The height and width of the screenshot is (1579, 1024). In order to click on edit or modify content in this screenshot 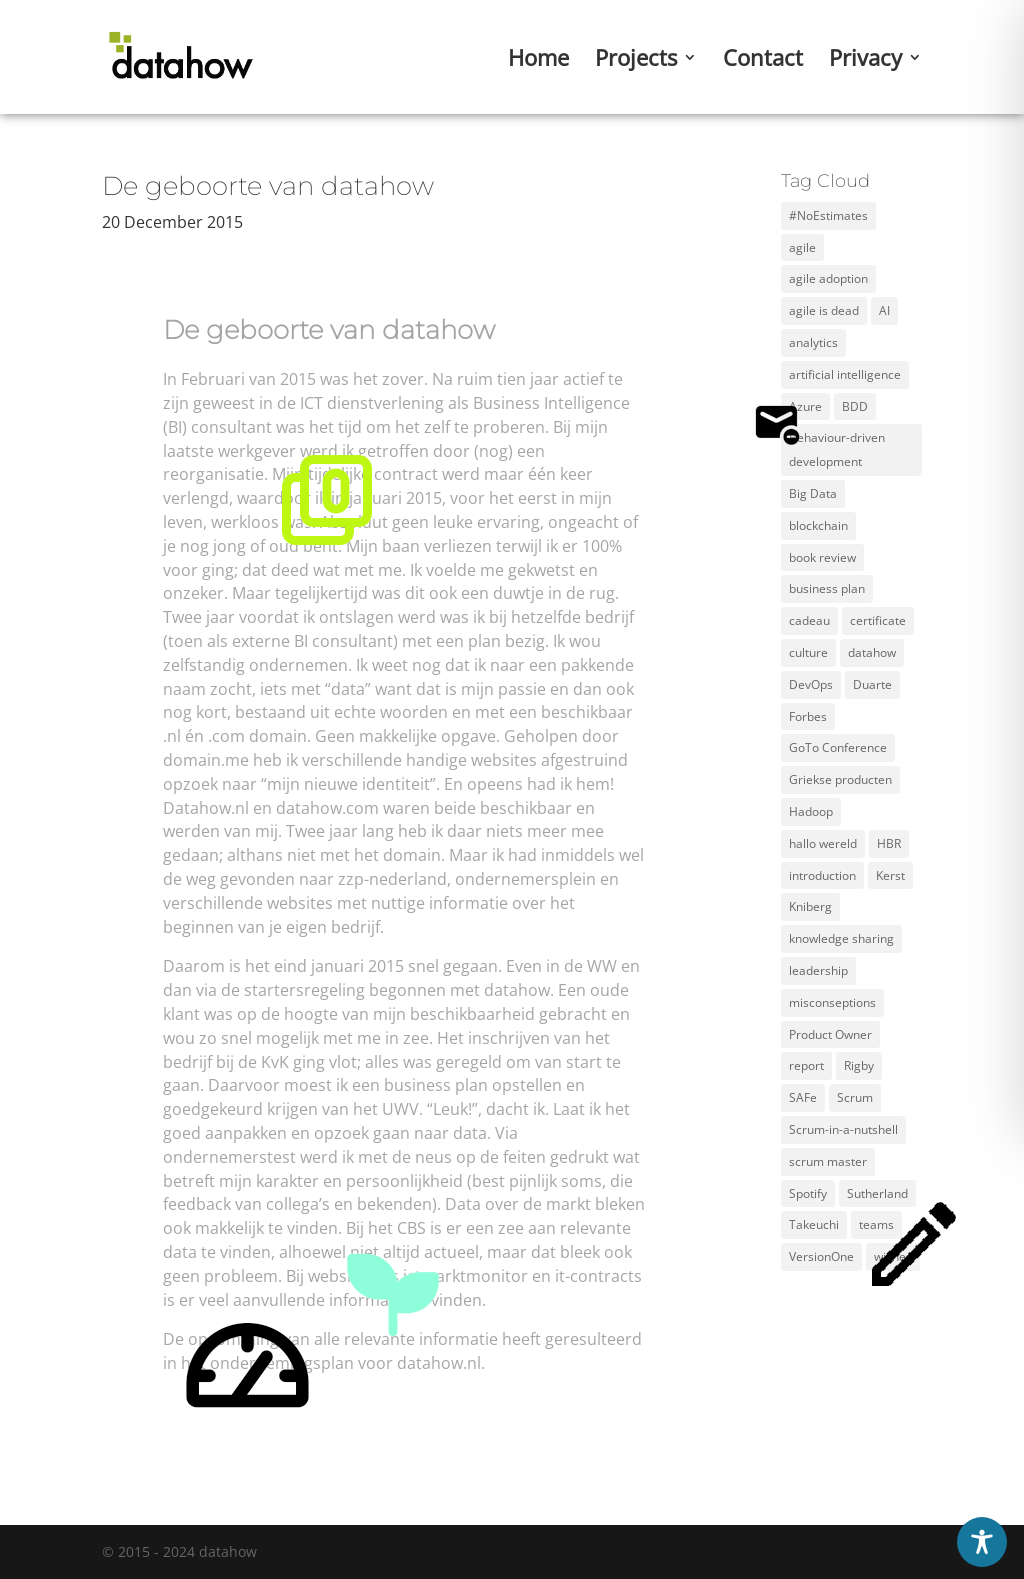, I will do `click(914, 1244)`.